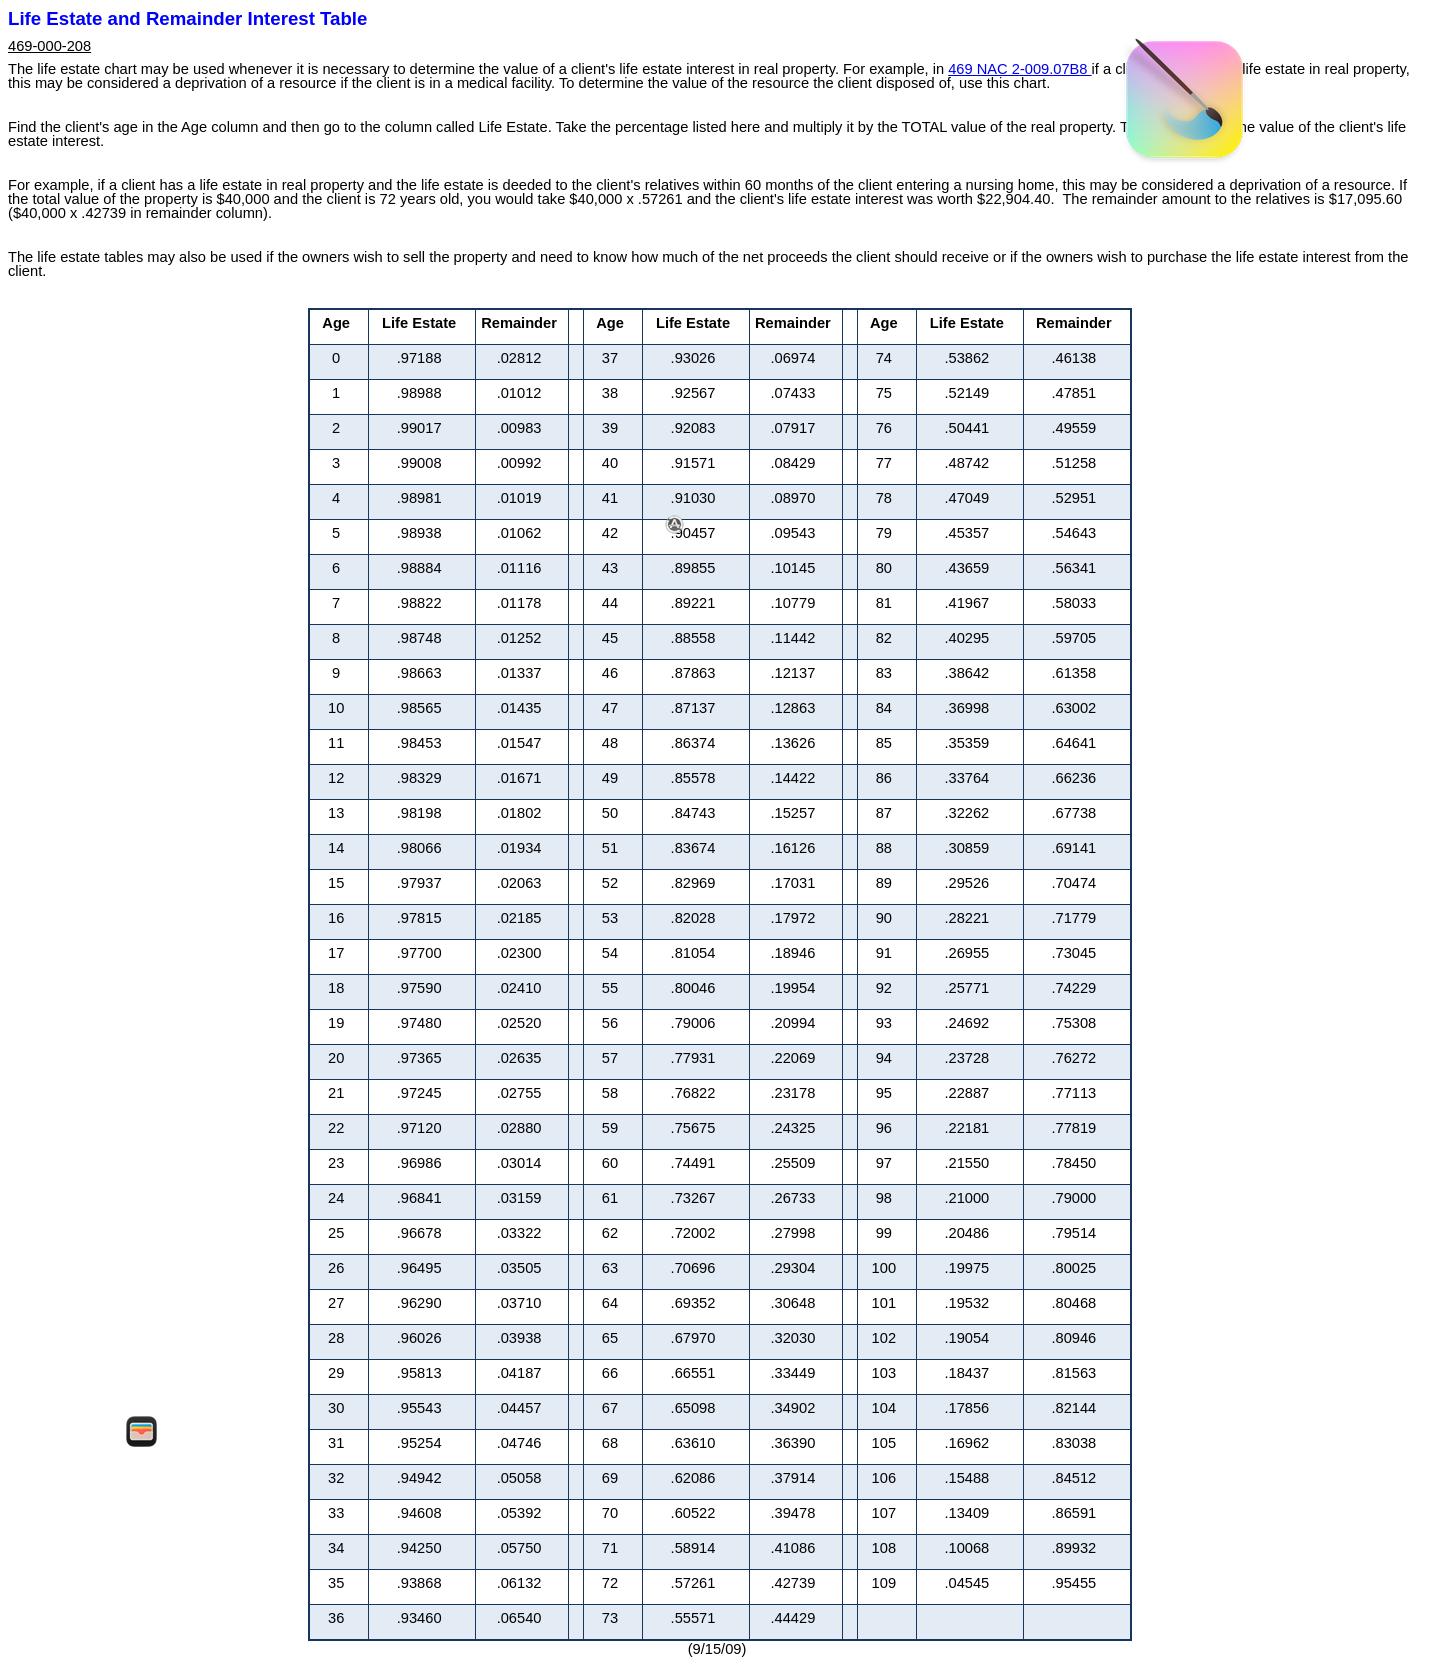  Describe the element at coordinates (674, 524) in the screenshot. I see `check for system software updates` at that location.